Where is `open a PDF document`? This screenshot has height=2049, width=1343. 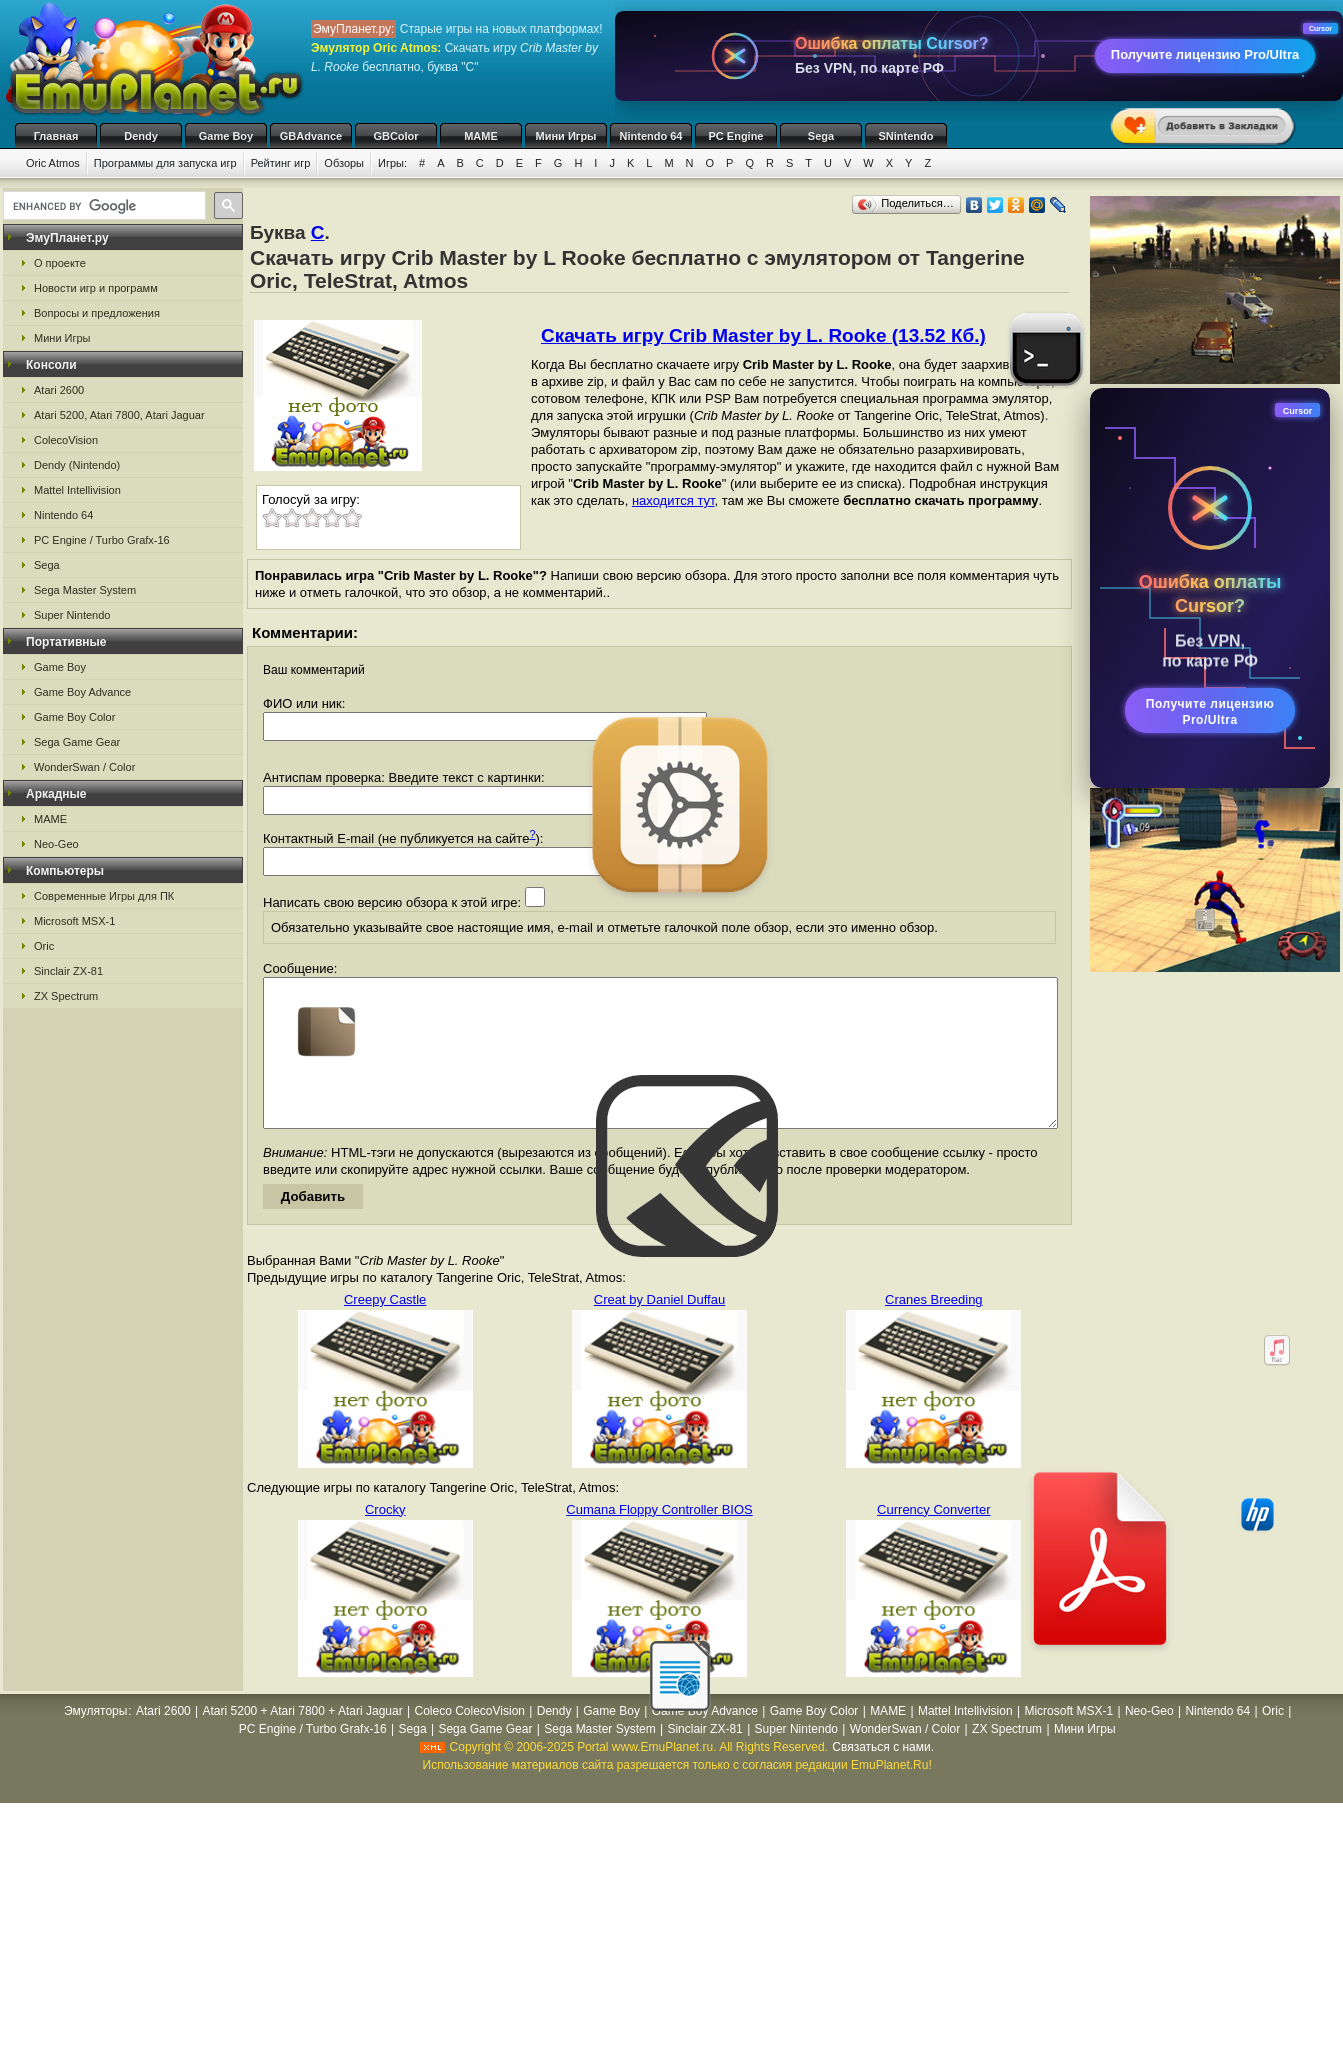
open a PDF document is located at coordinates (1100, 1562).